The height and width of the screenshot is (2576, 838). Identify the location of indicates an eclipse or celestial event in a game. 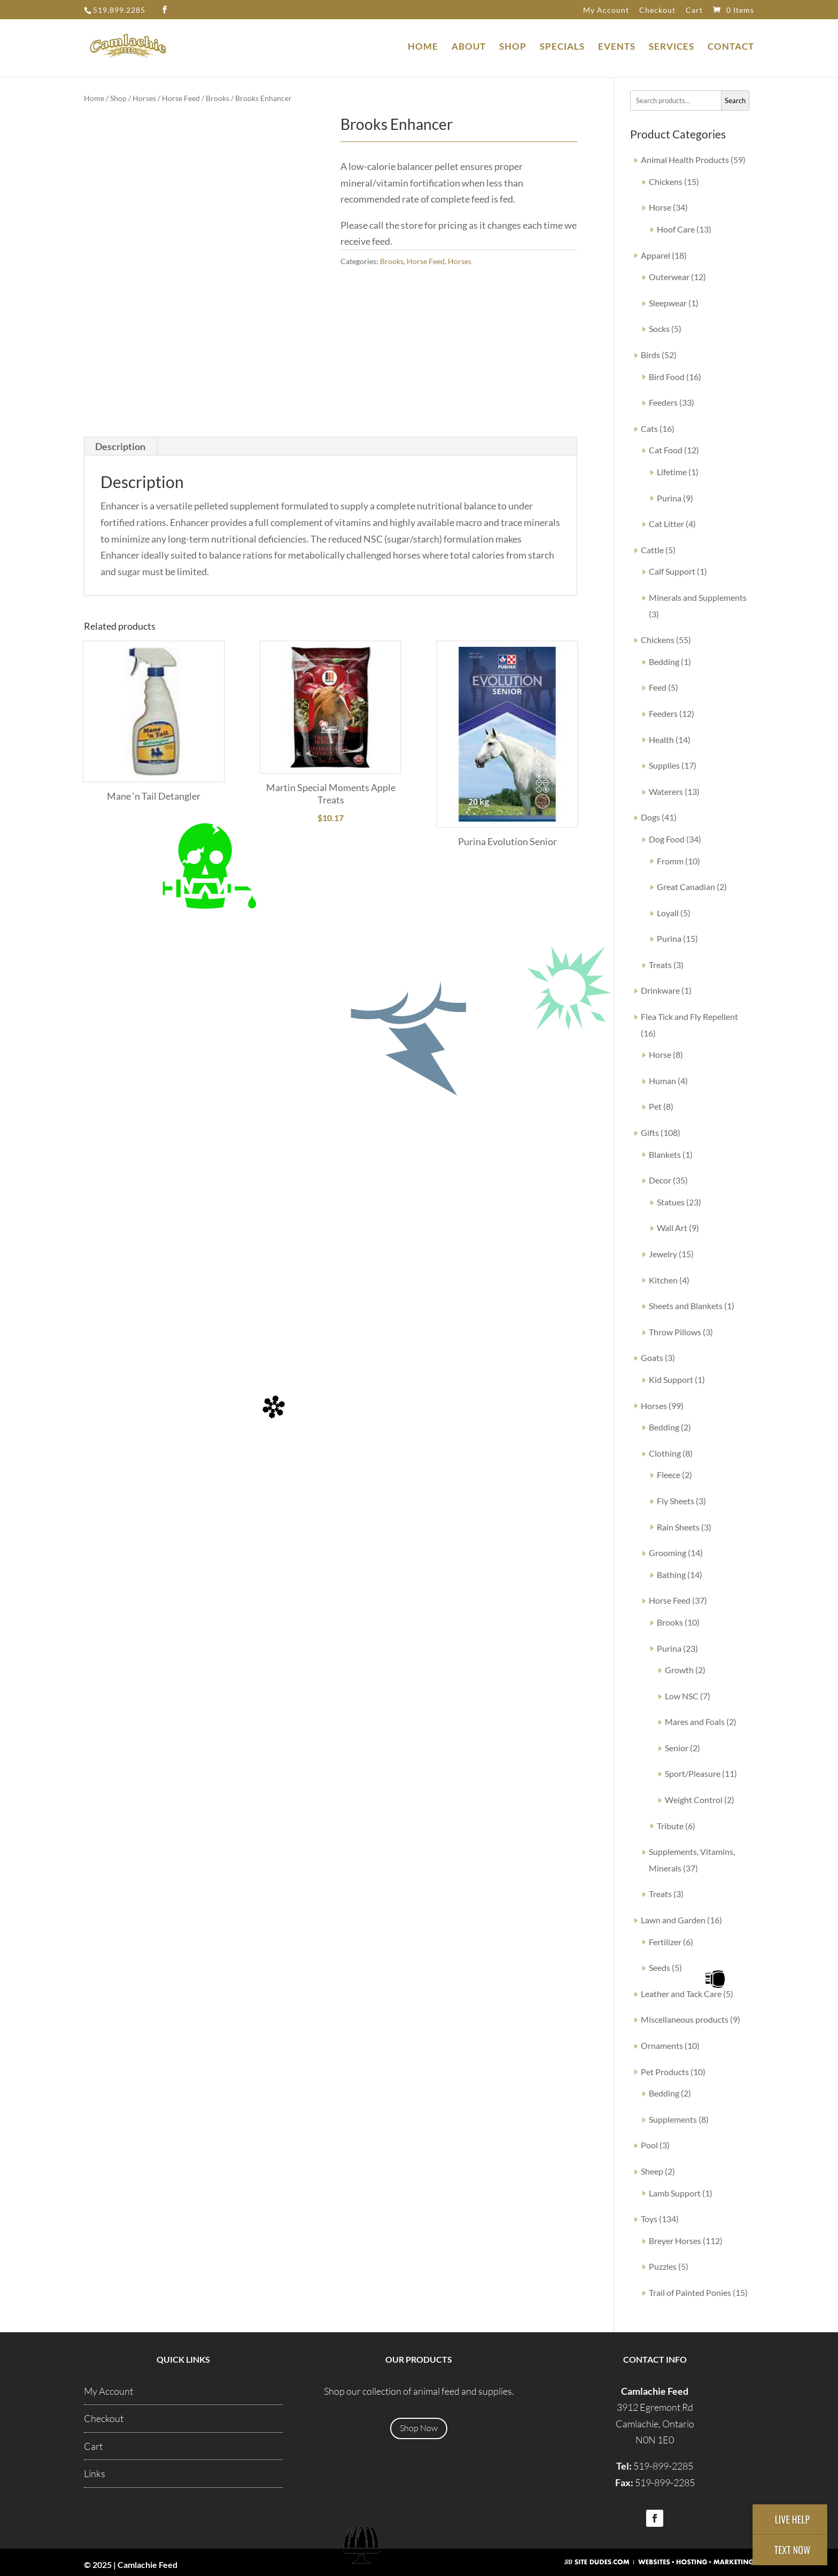
(568, 988).